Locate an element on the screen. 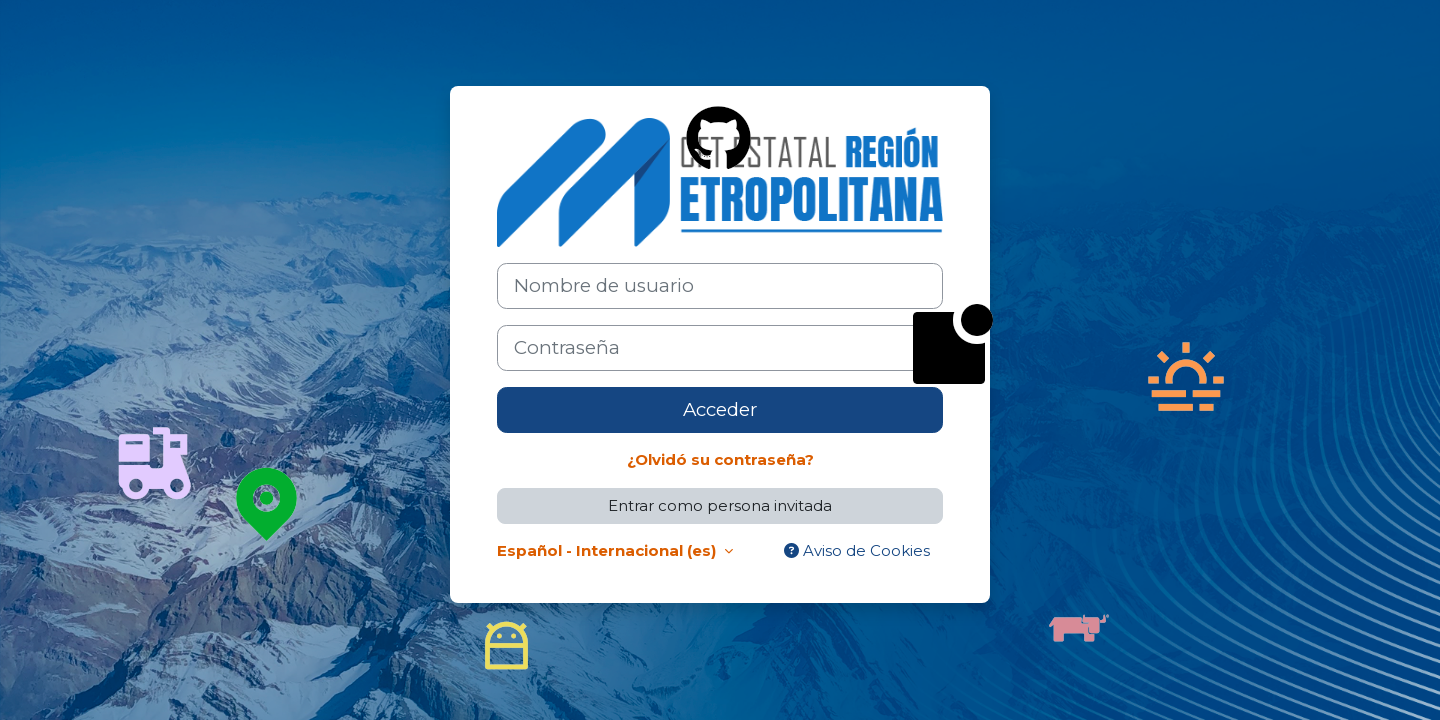  order food for delivery or pickup is located at coordinates (153, 465).